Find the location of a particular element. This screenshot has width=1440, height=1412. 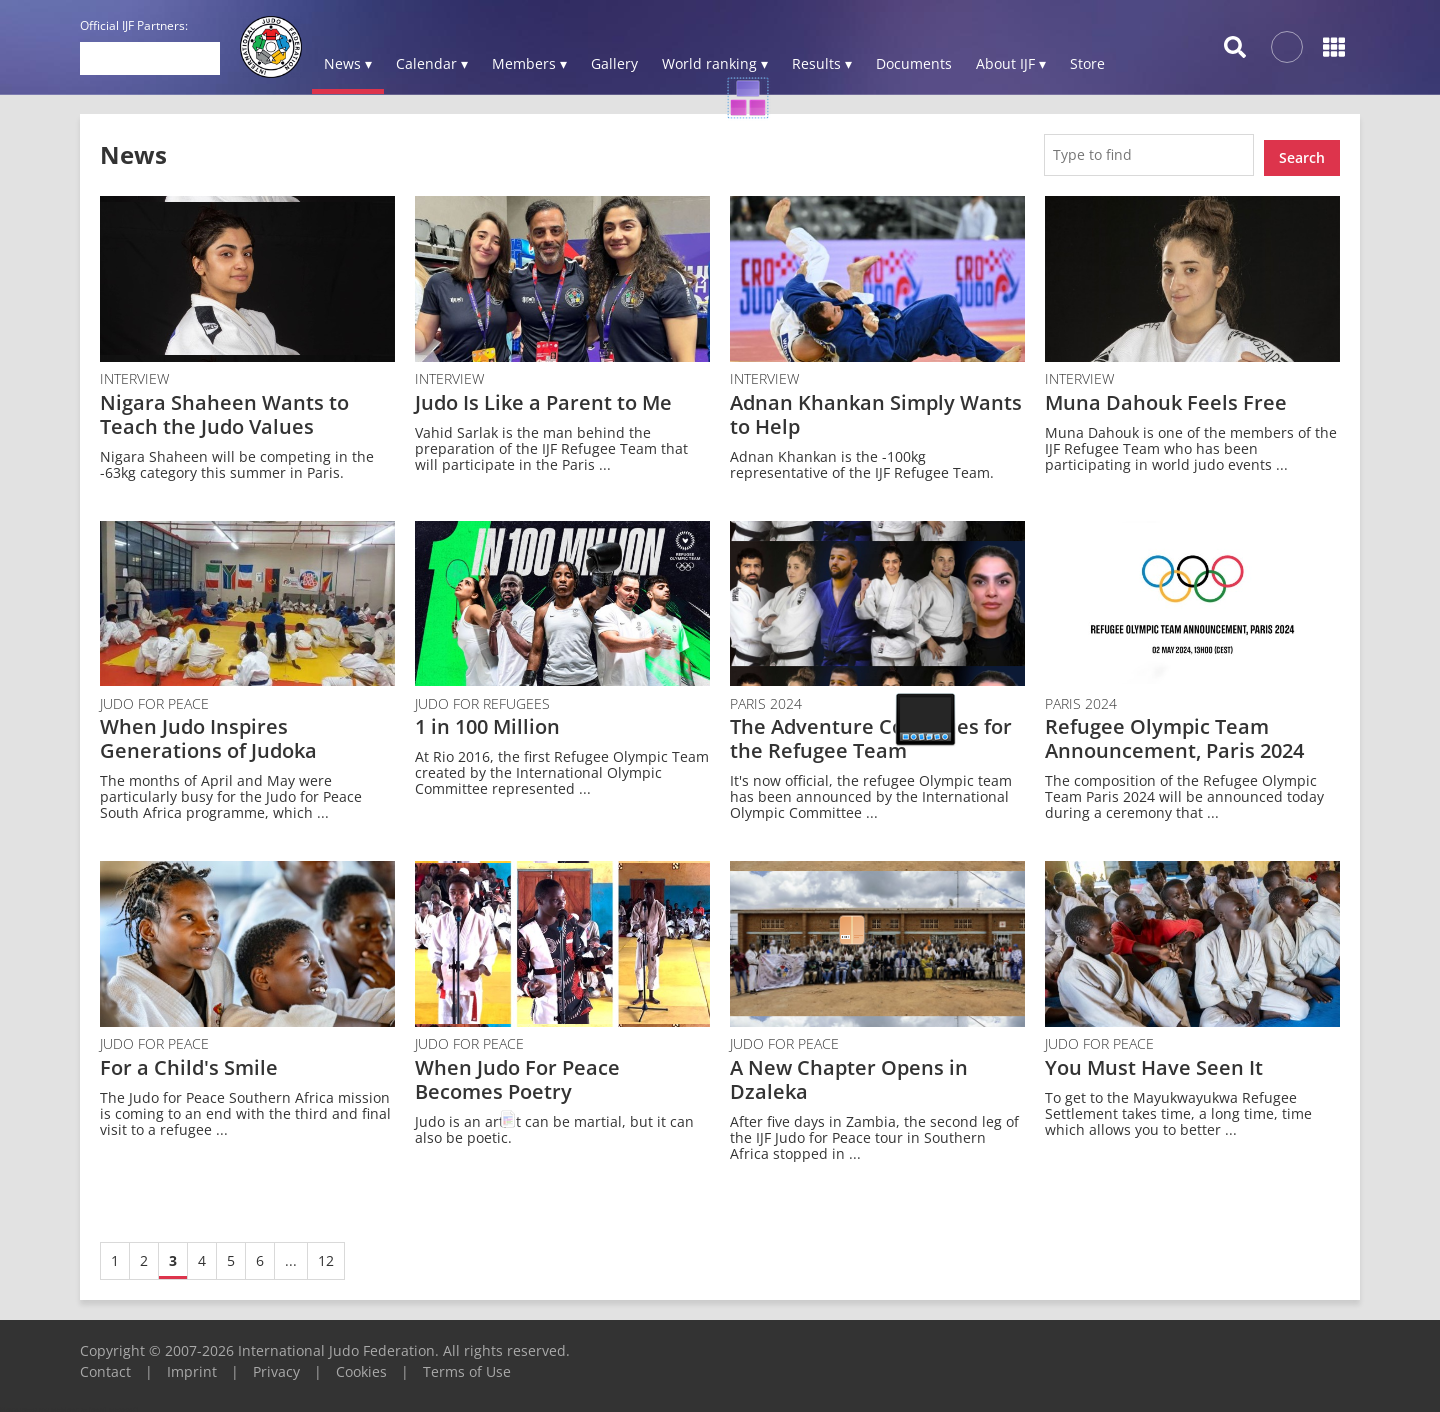

access developer tools and settings is located at coordinates (508, 1119).